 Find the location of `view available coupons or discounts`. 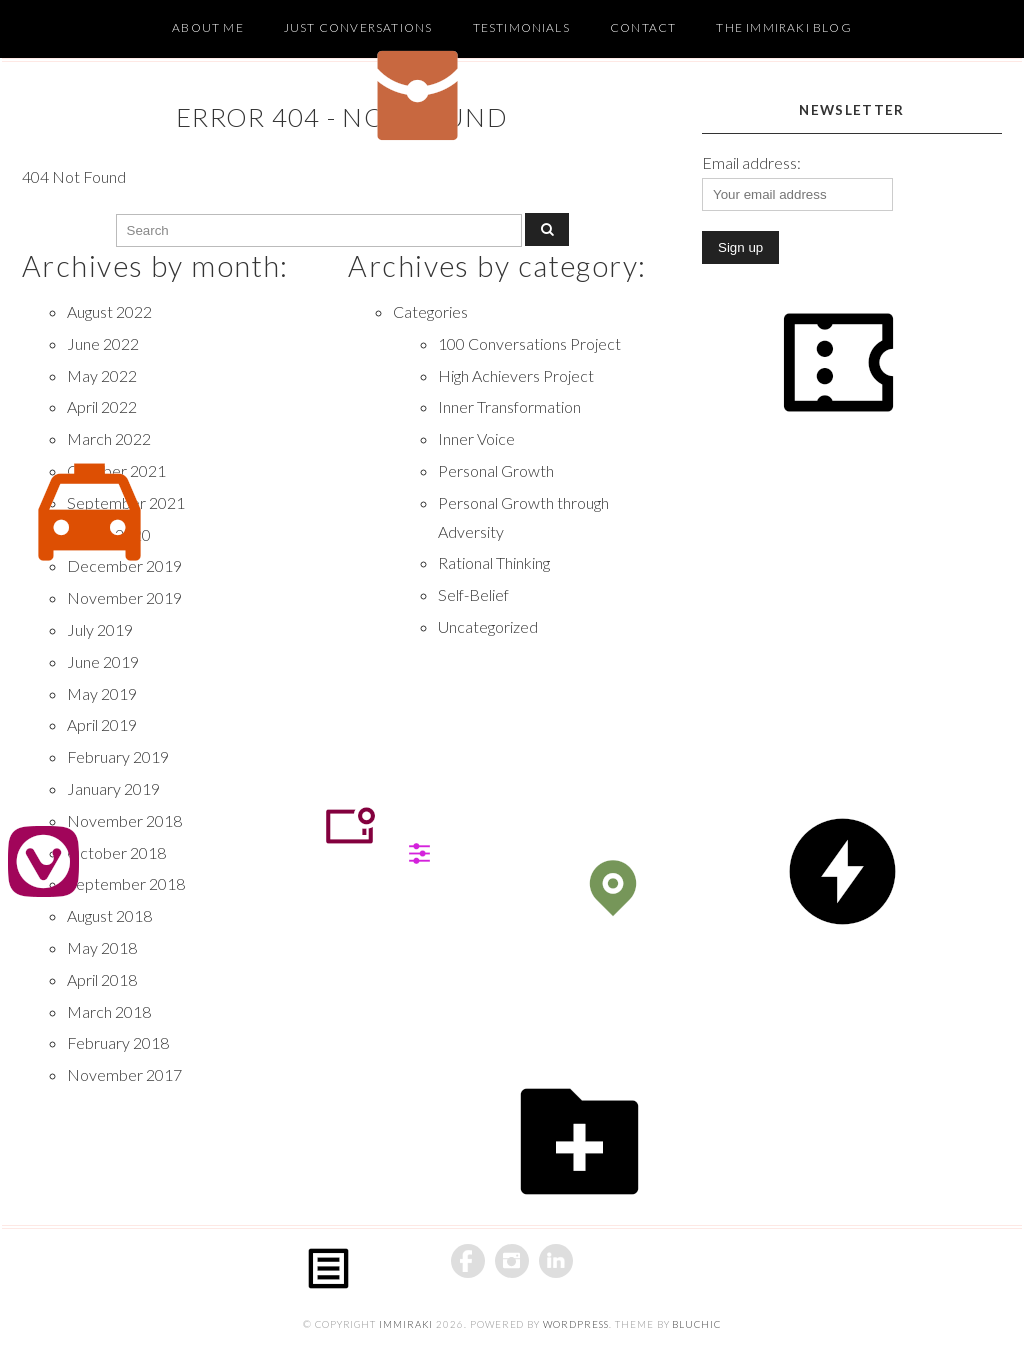

view available coupons or discounts is located at coordinates (838, 362).